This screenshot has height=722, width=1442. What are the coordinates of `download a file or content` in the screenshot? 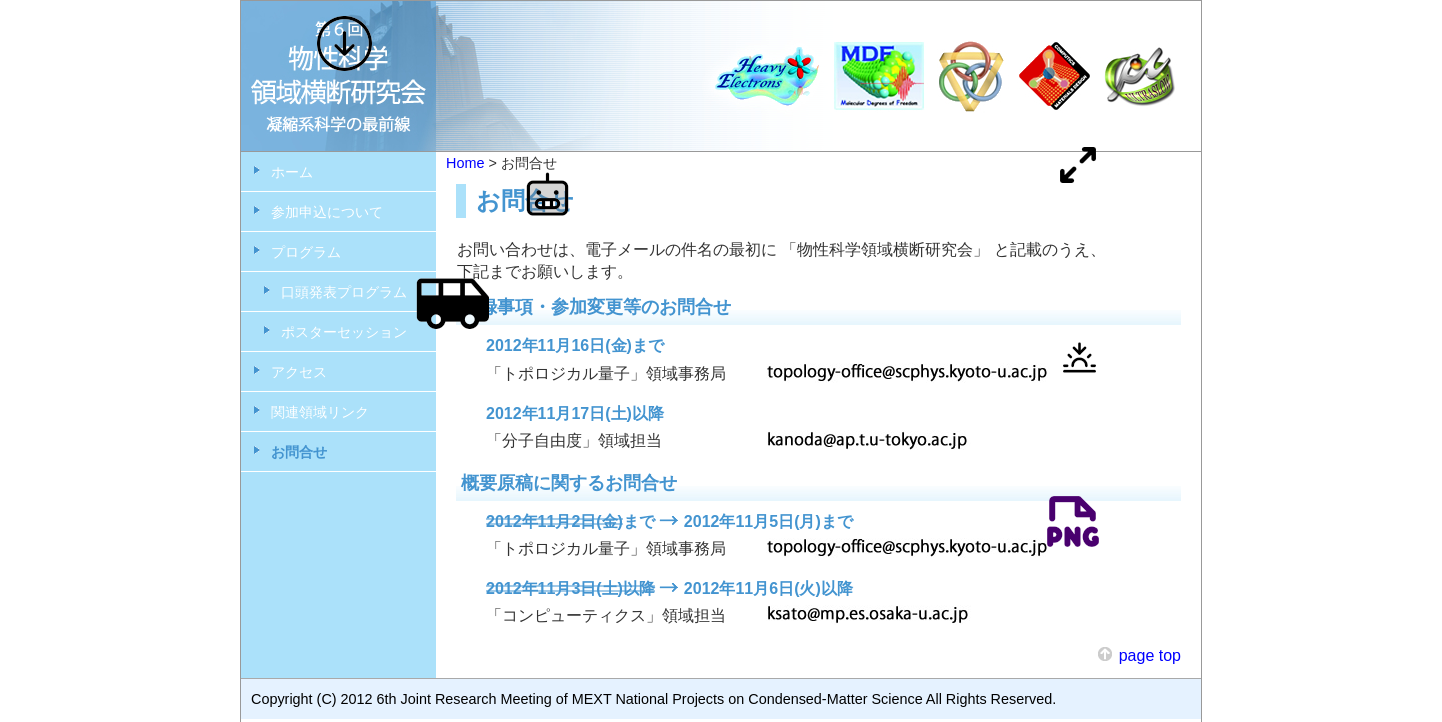 It's located at (344, 43).